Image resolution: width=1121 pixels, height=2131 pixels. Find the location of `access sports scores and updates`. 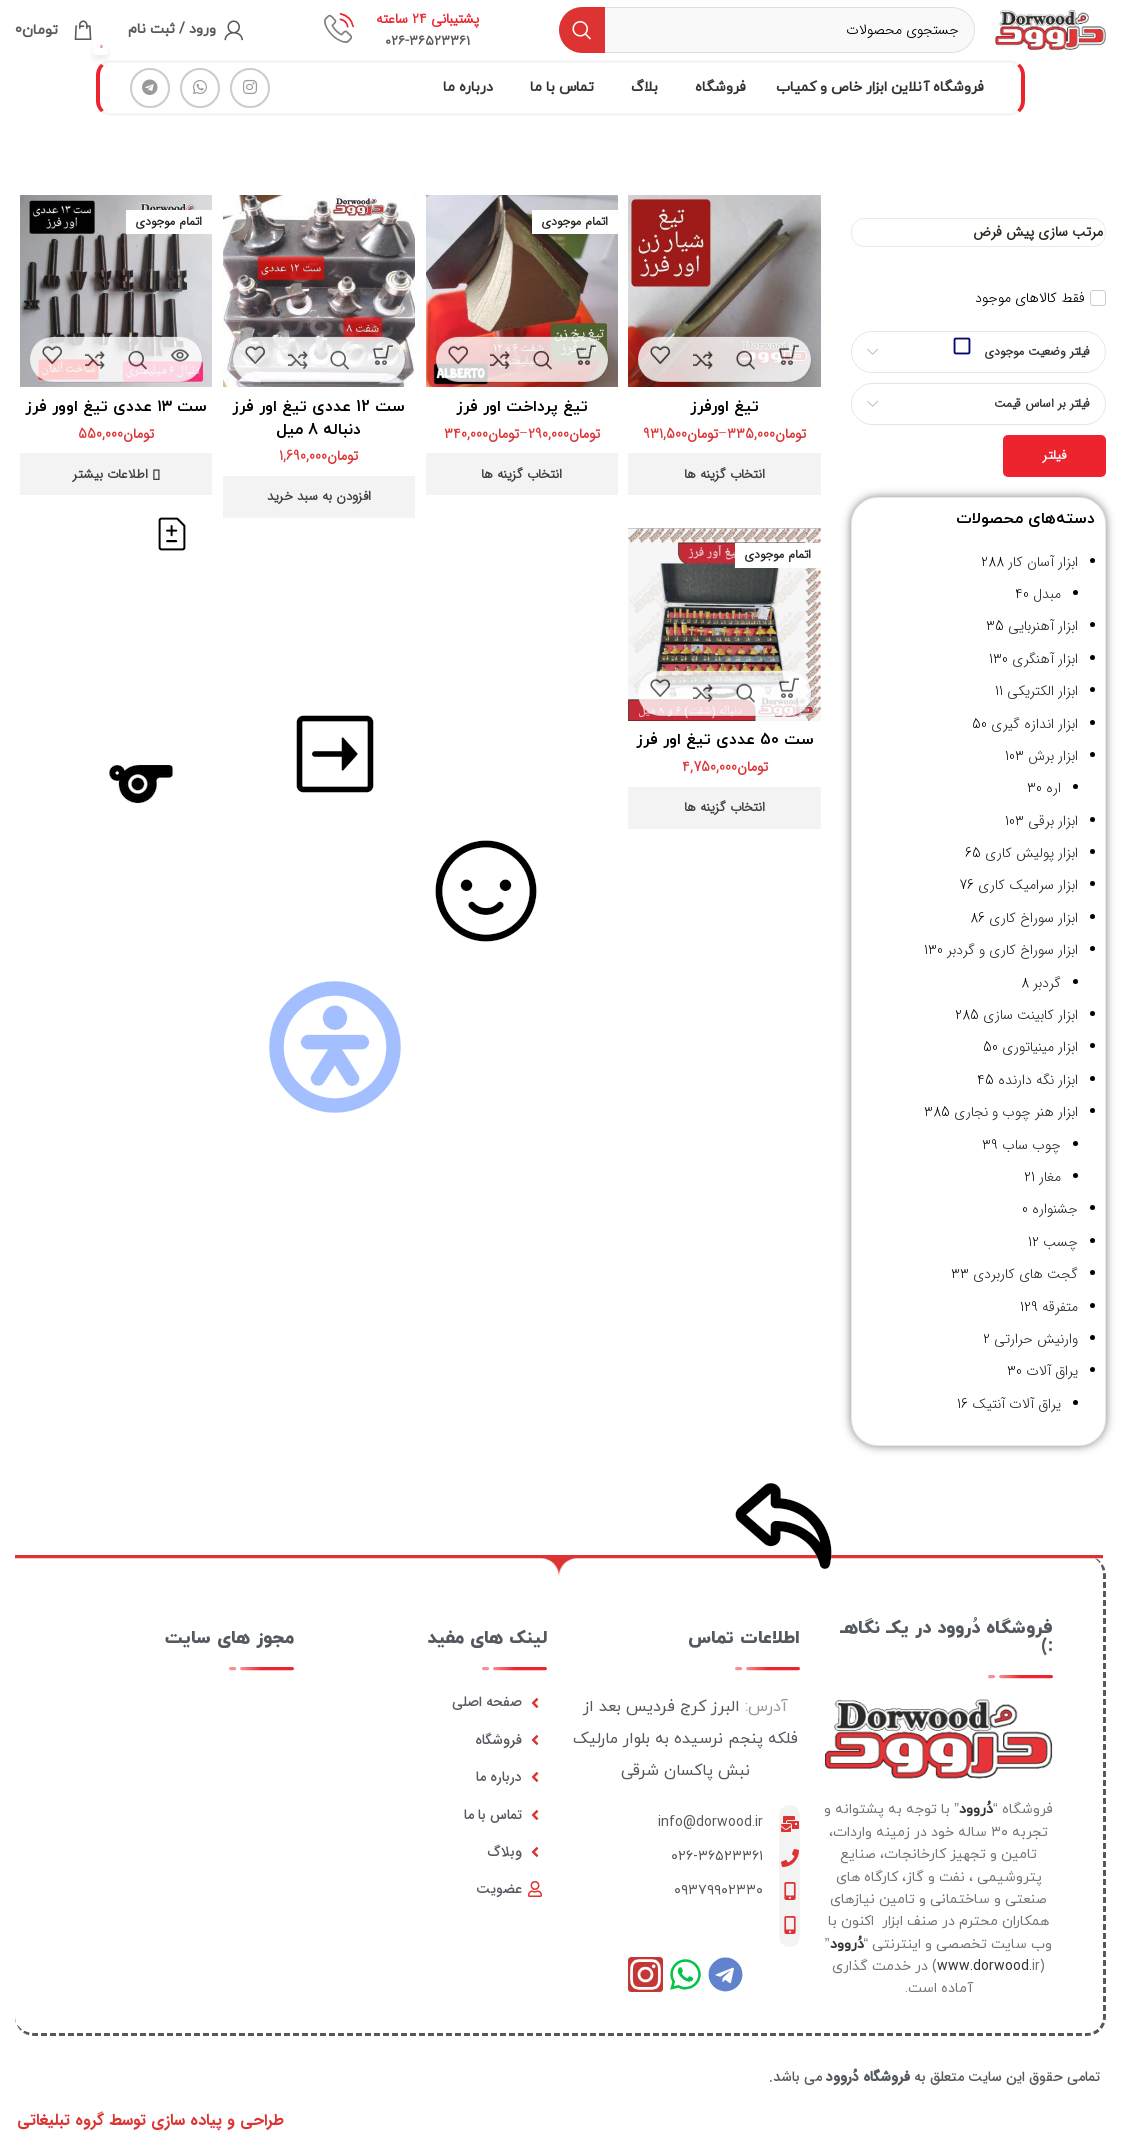

access sports scores and updates is located at coordinates (141, 784).